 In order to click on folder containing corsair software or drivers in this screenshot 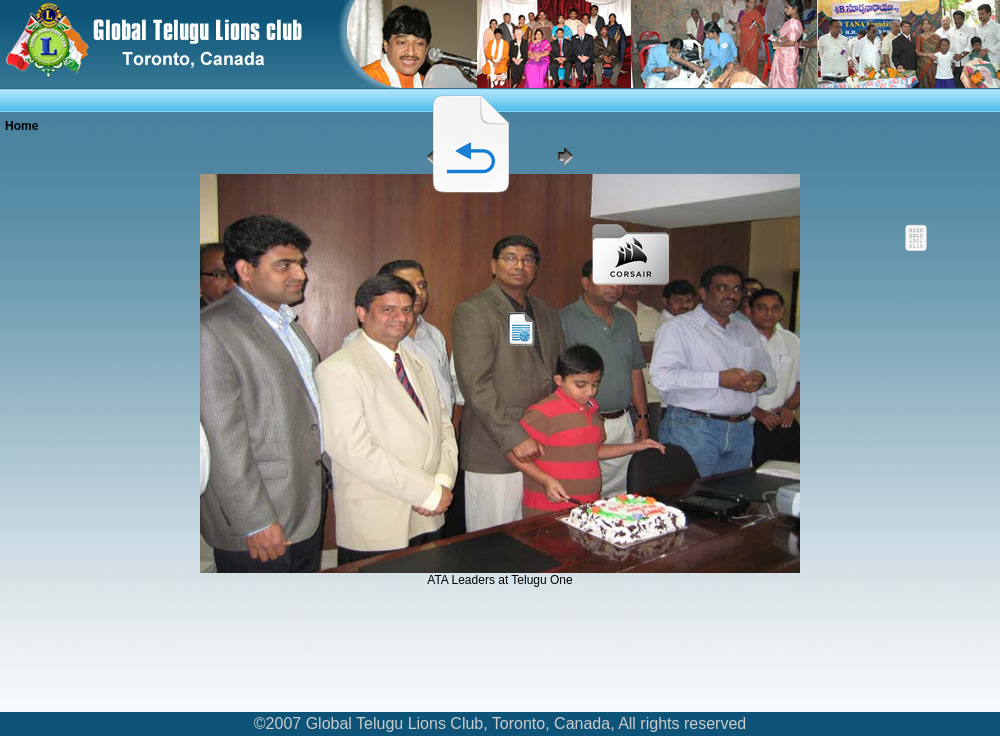, I will do `click(630, 256)`.